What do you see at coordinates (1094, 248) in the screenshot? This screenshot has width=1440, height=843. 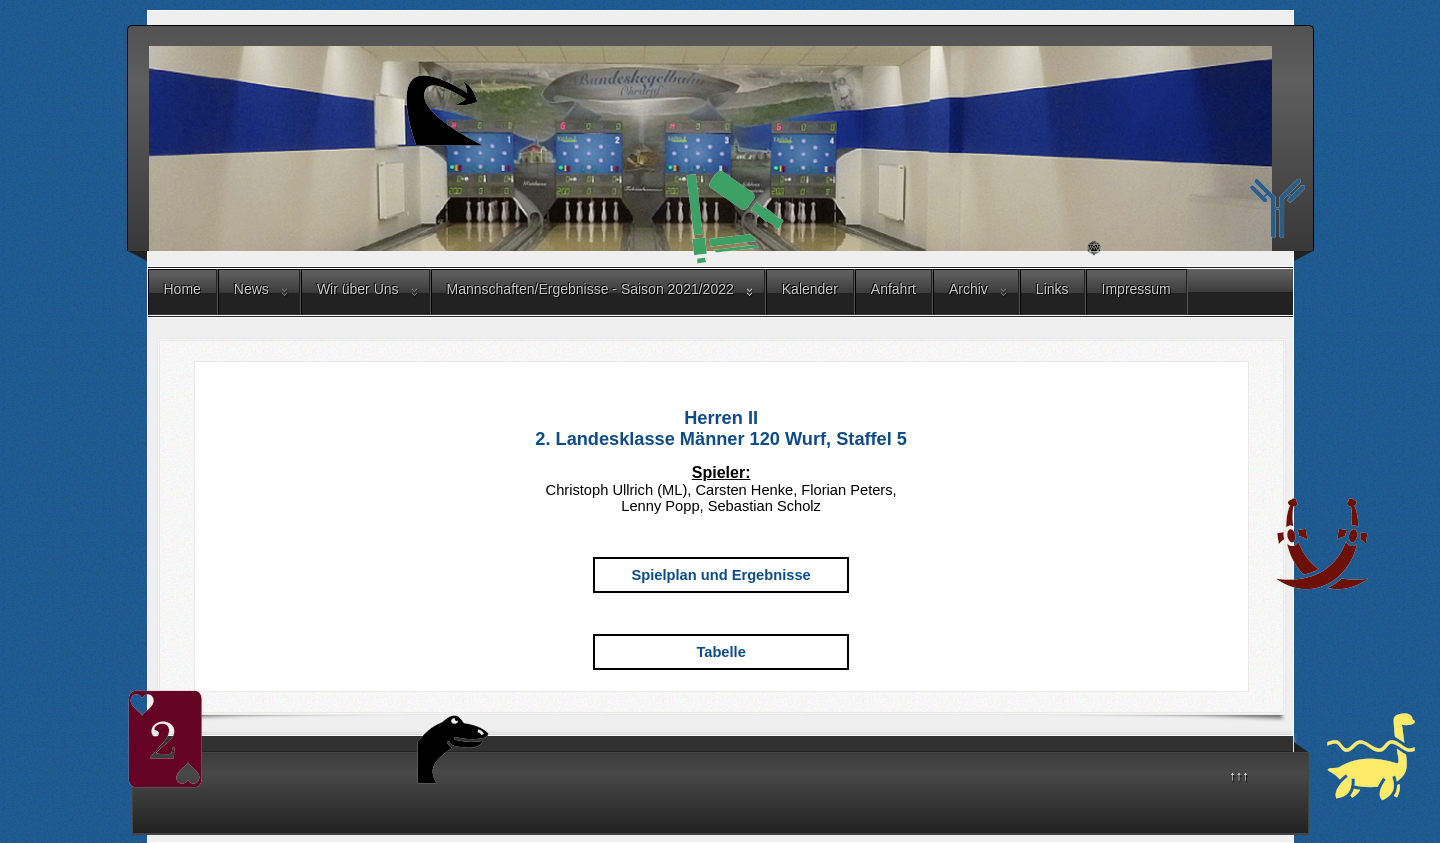 I see `roll a d20 die` at bounding box center [1094, 248].